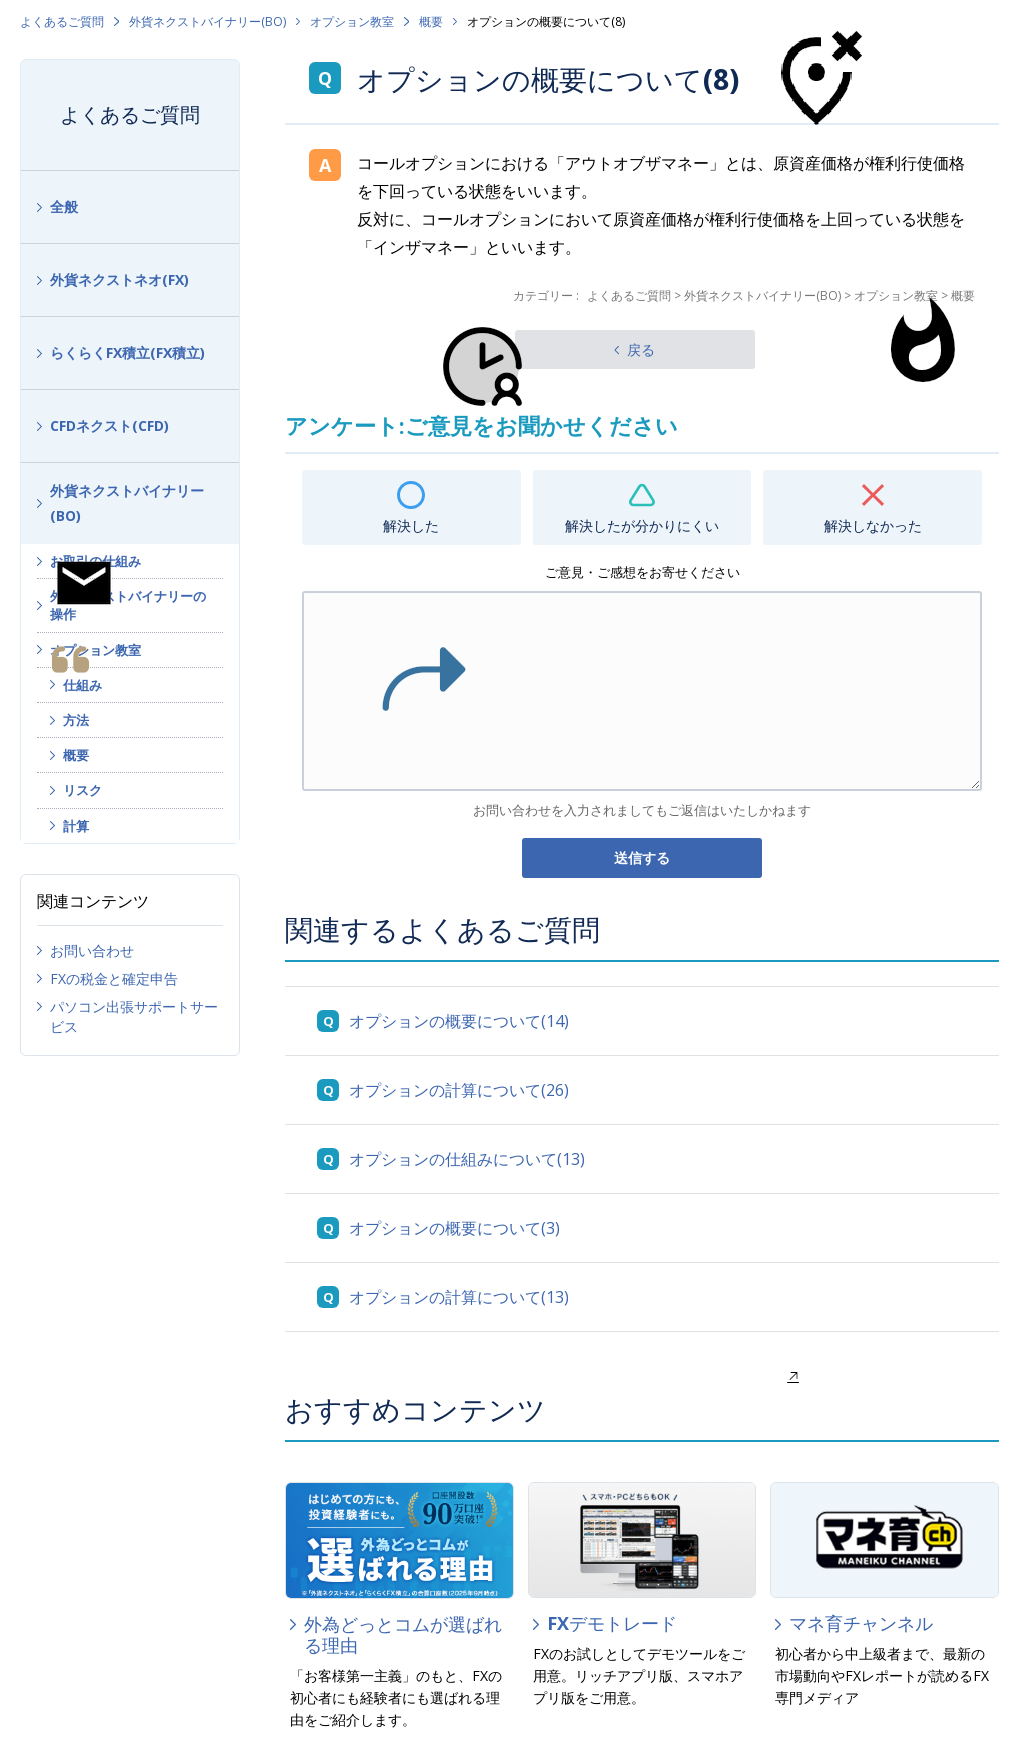 The image size is (1024, 1746). What do you see at coordinates (424, 679) in the screenshot?
I see `share or forward content` at bounding box center [424, 679].